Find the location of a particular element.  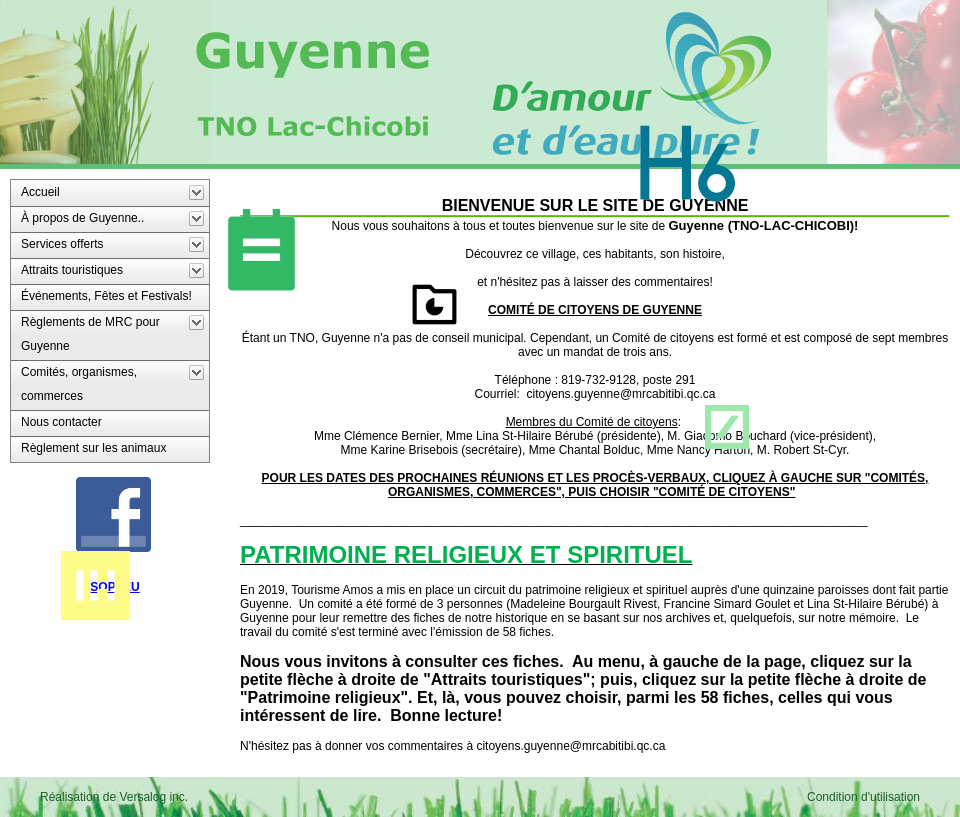

format text as heading level 6 is located at coordinates (686, 162).